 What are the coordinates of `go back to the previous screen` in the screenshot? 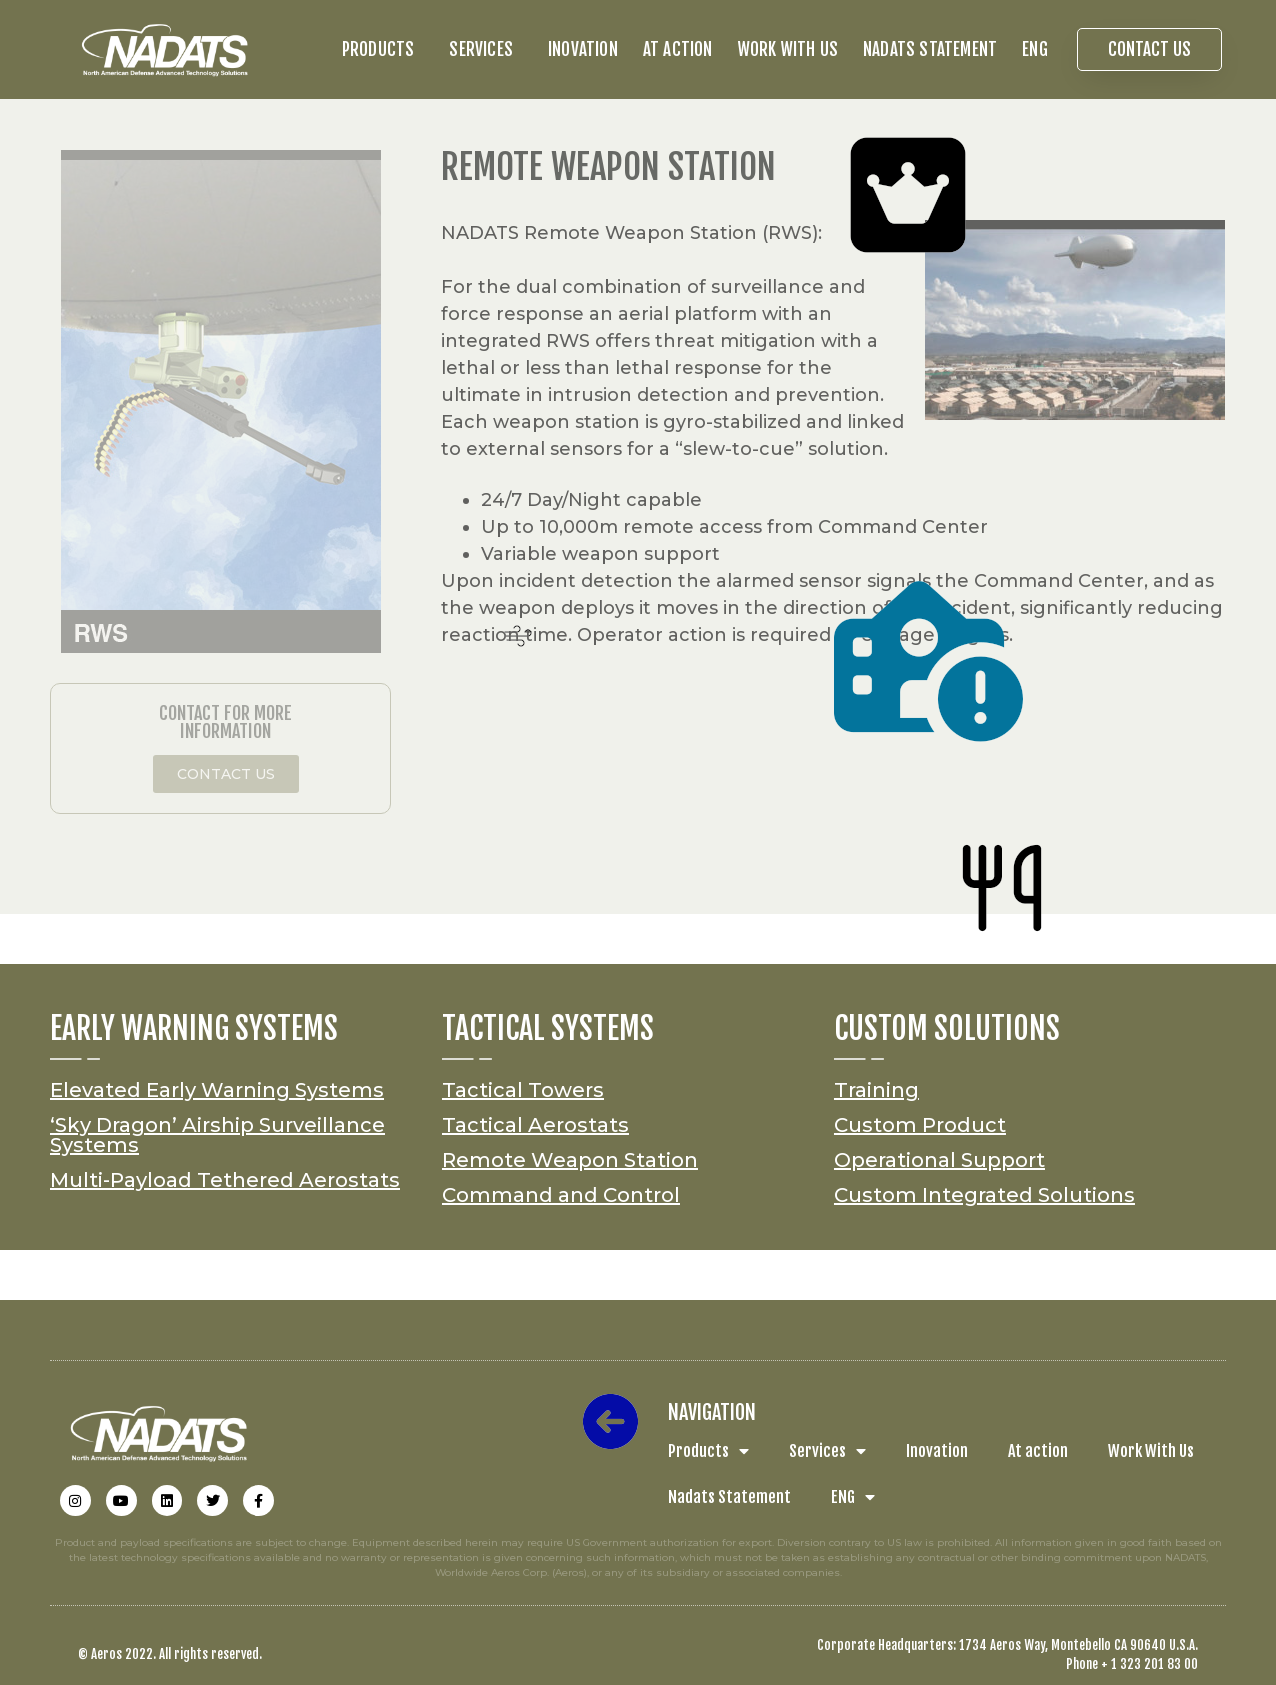 It's located at (610, 1421).